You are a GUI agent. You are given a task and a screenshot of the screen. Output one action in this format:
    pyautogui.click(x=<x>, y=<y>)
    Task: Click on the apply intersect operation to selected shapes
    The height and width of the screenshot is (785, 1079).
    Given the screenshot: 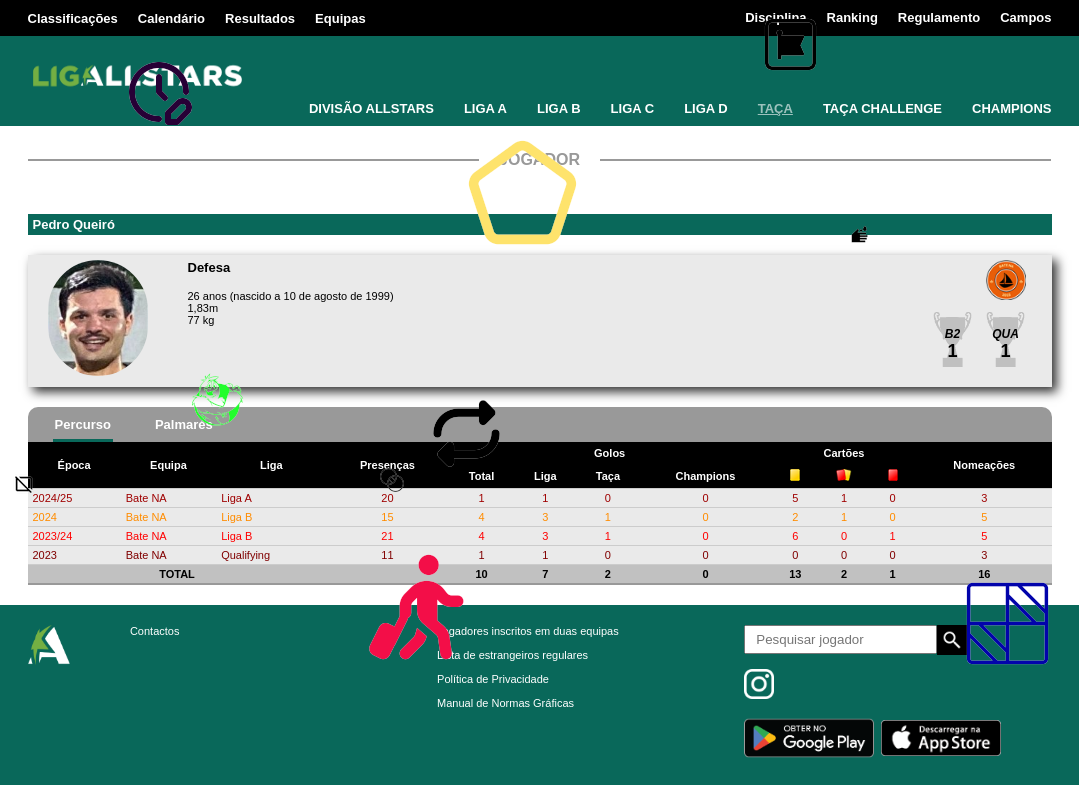 What is the action you would take?
    pyautogui.click(x=392, y=480)
    